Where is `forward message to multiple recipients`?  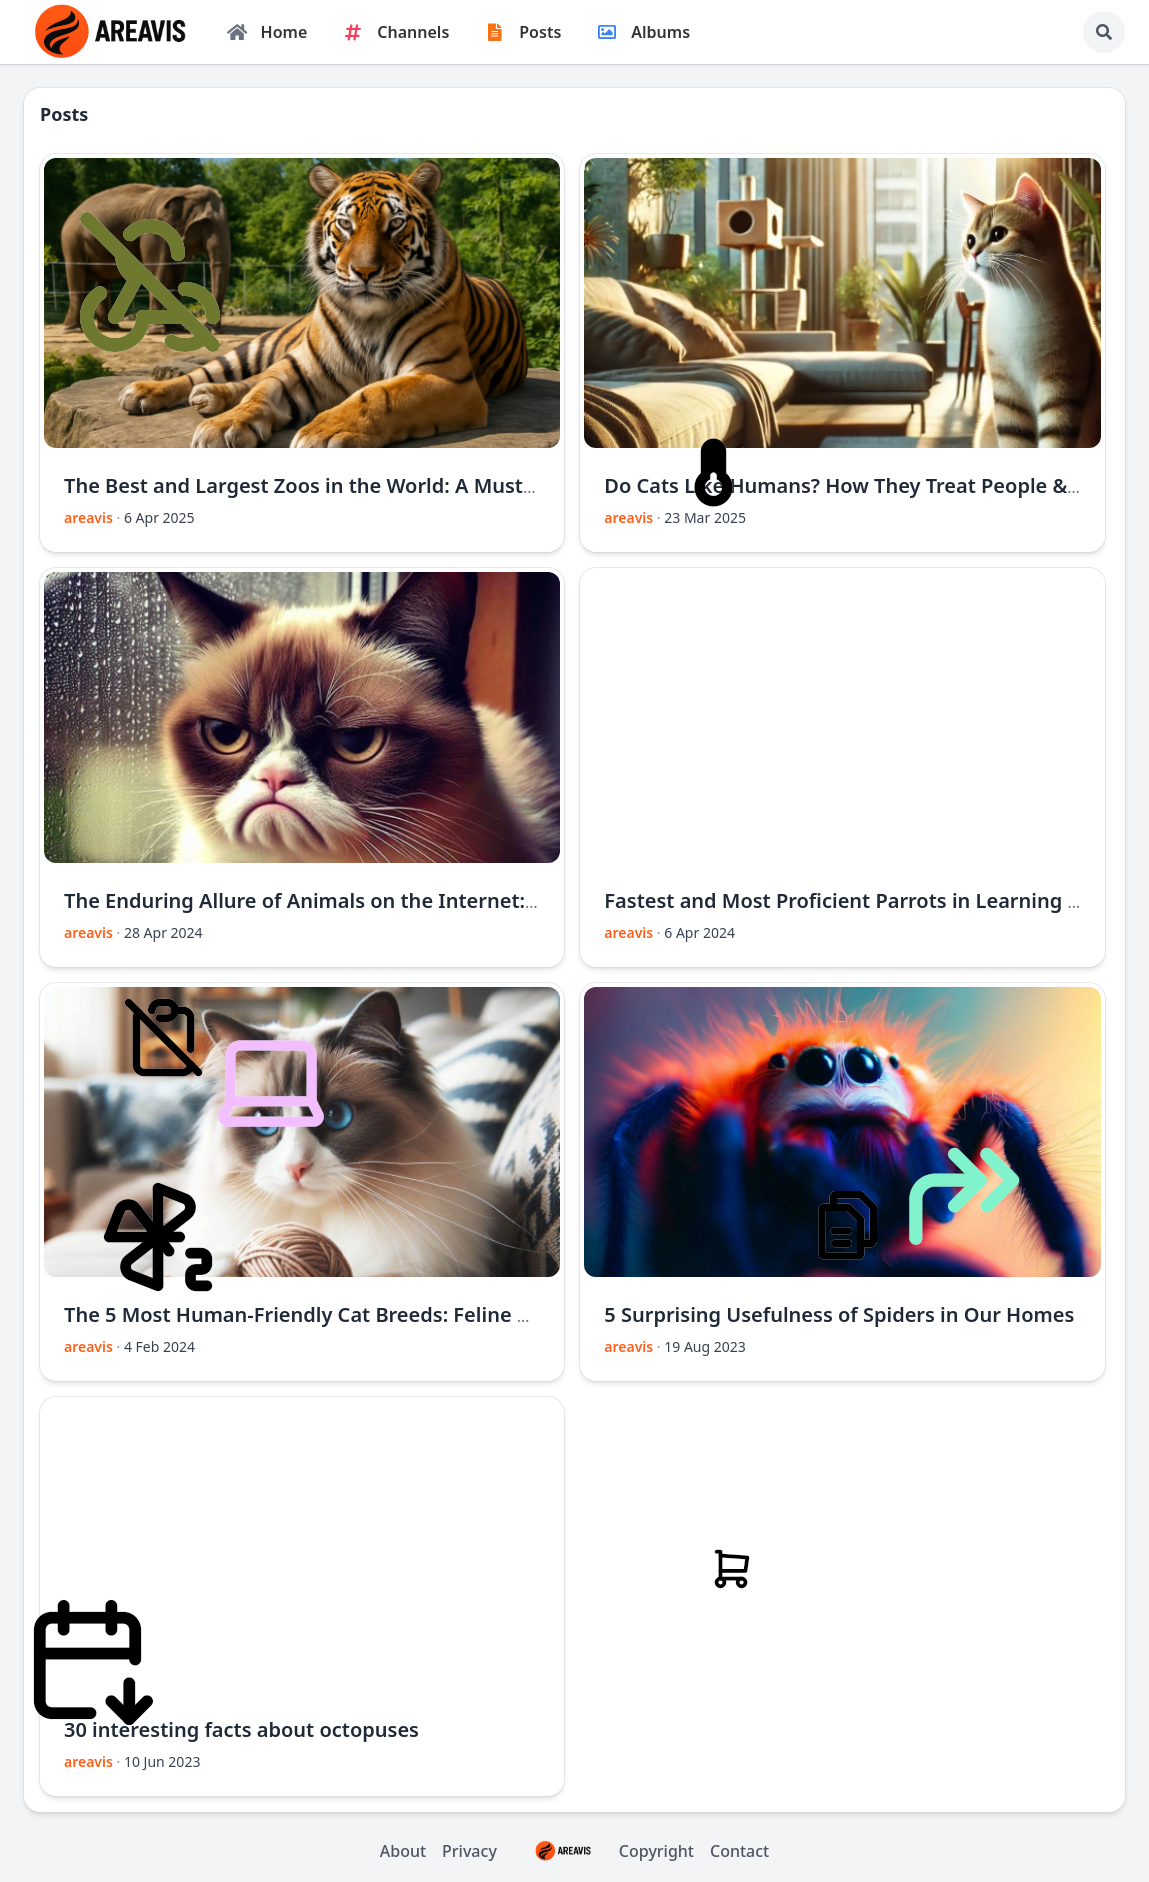
forward message to multiple recipients is located at coordinates (967, 1199).